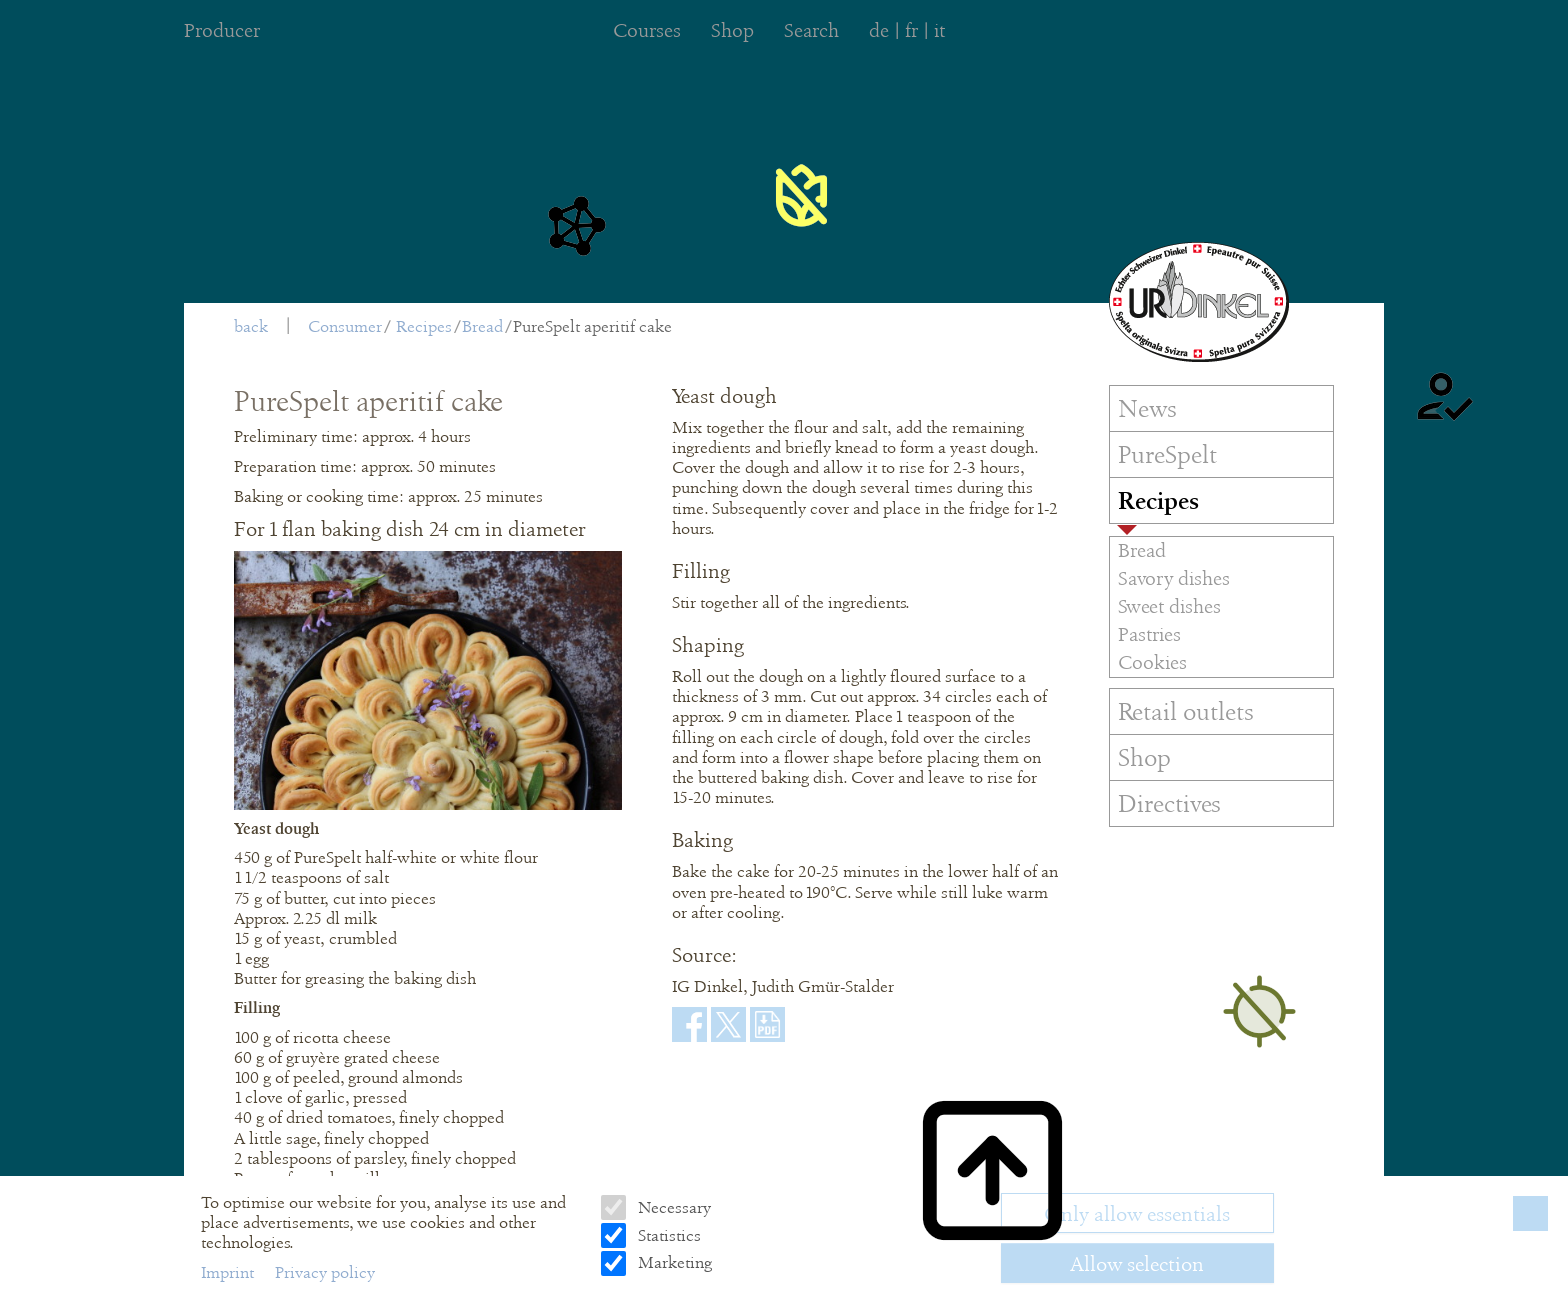  What do you see at coordinates (1259, 1011) in the screenshot?
I see `location services disabled` at bounding box center [1259, 1011].